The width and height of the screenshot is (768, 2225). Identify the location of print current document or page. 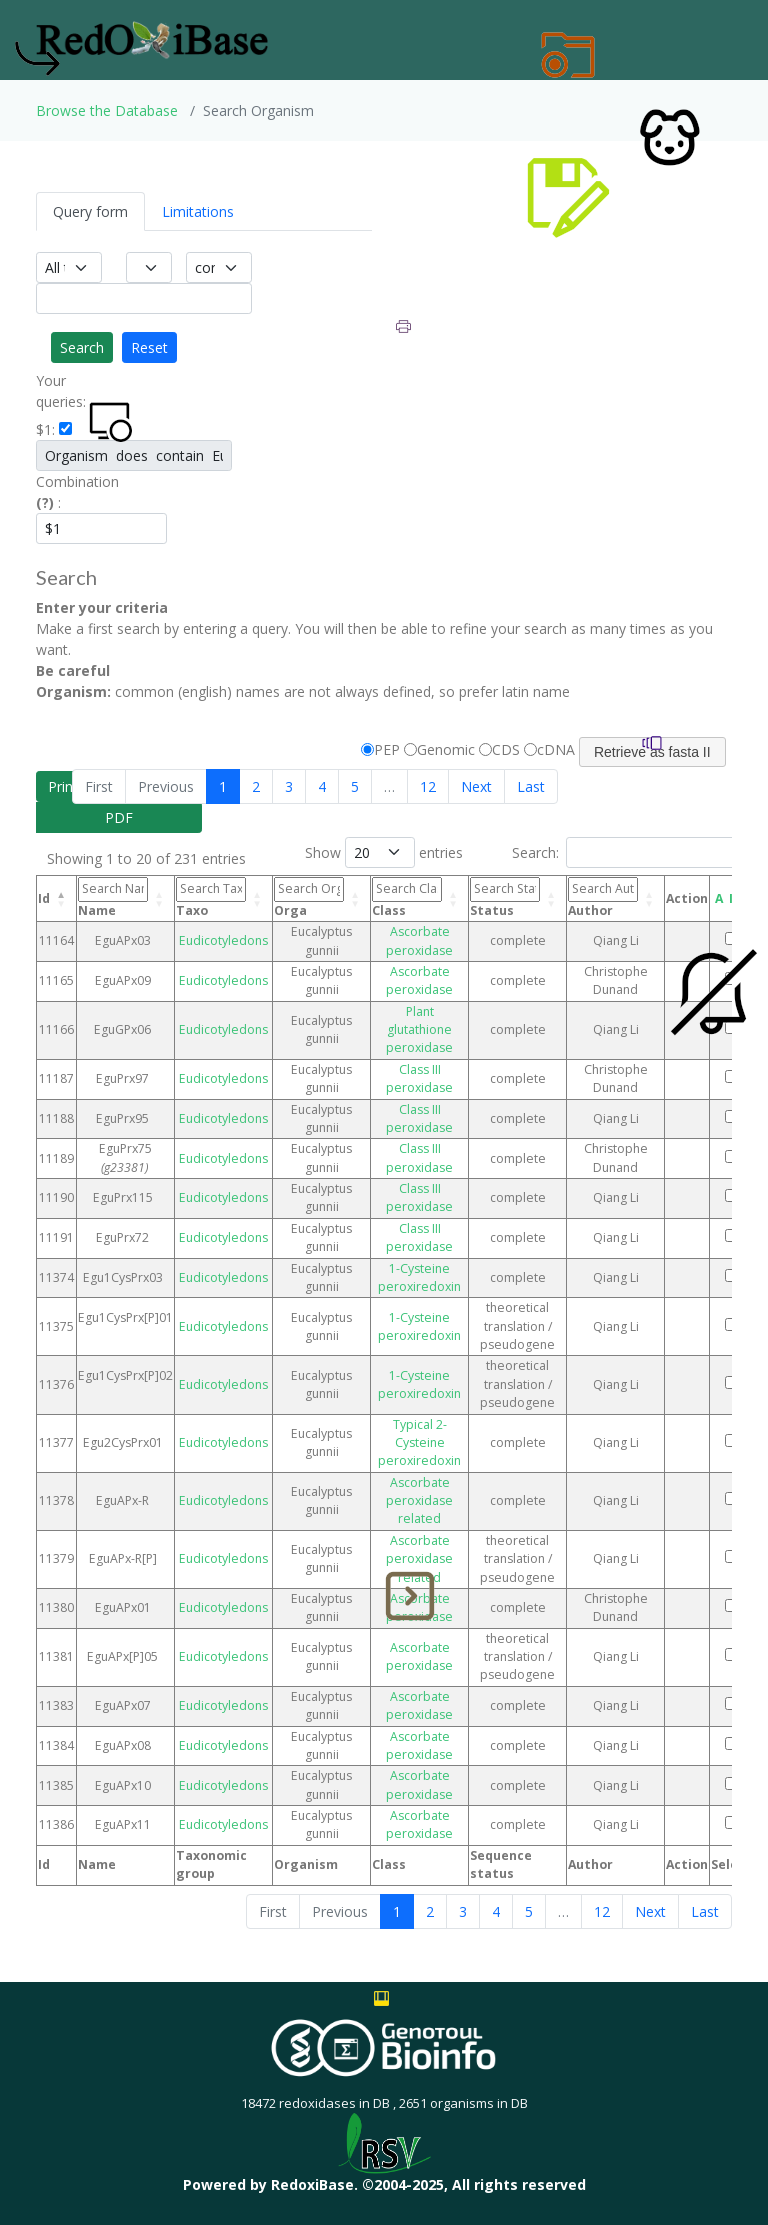
(403, 326).